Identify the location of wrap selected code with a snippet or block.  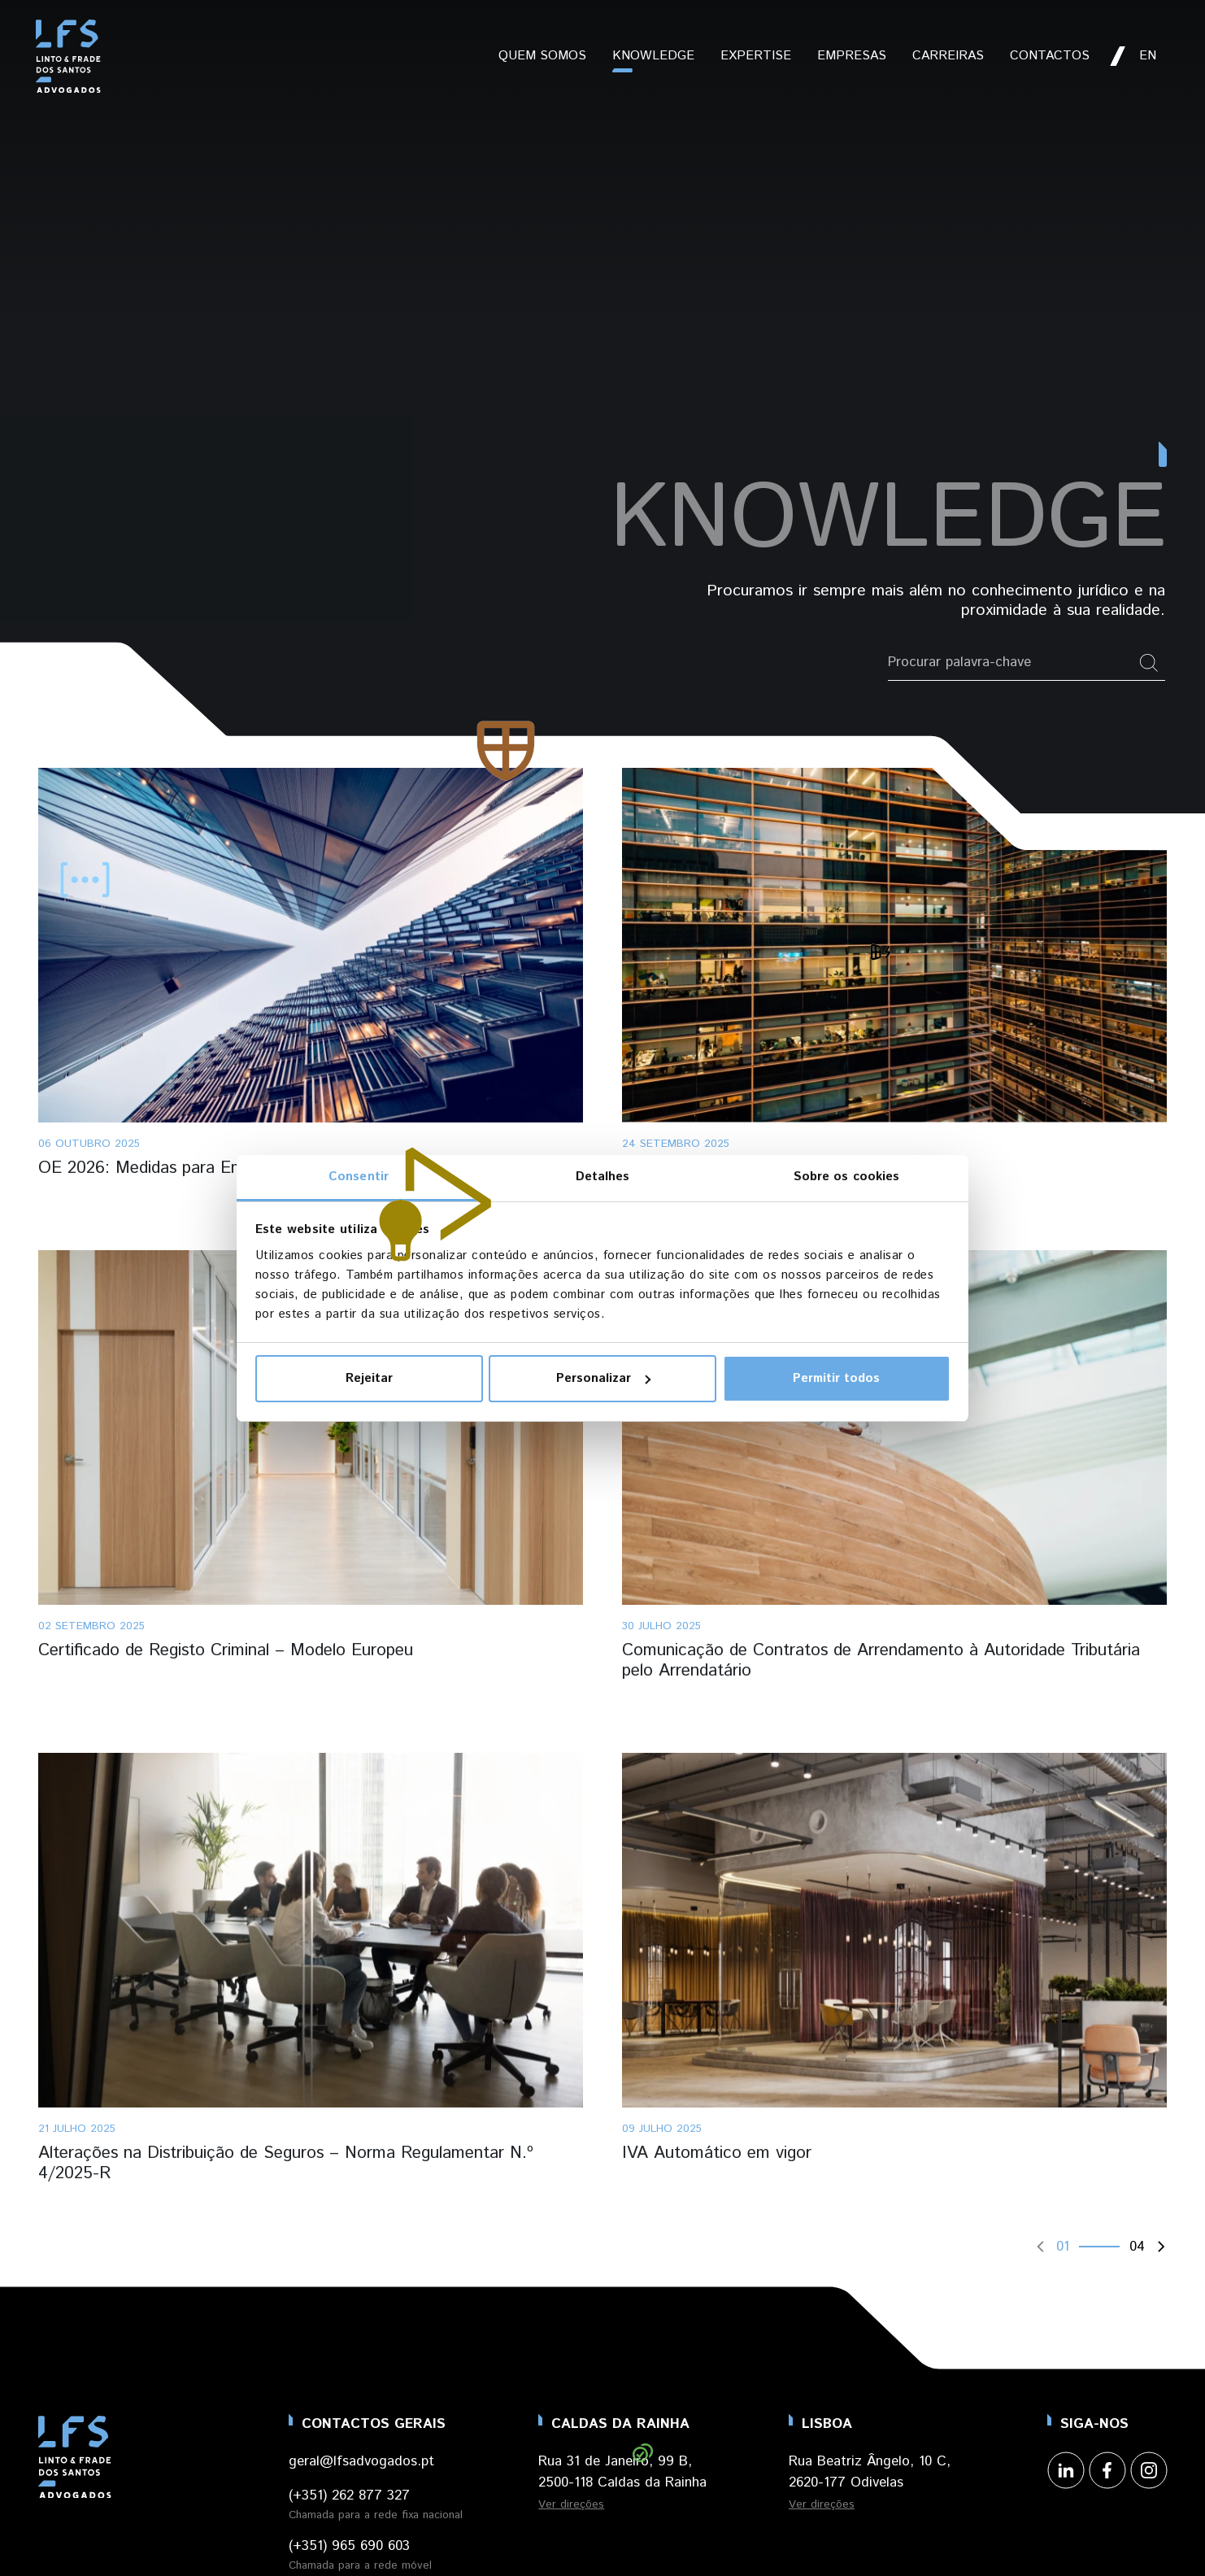
(85, 879).